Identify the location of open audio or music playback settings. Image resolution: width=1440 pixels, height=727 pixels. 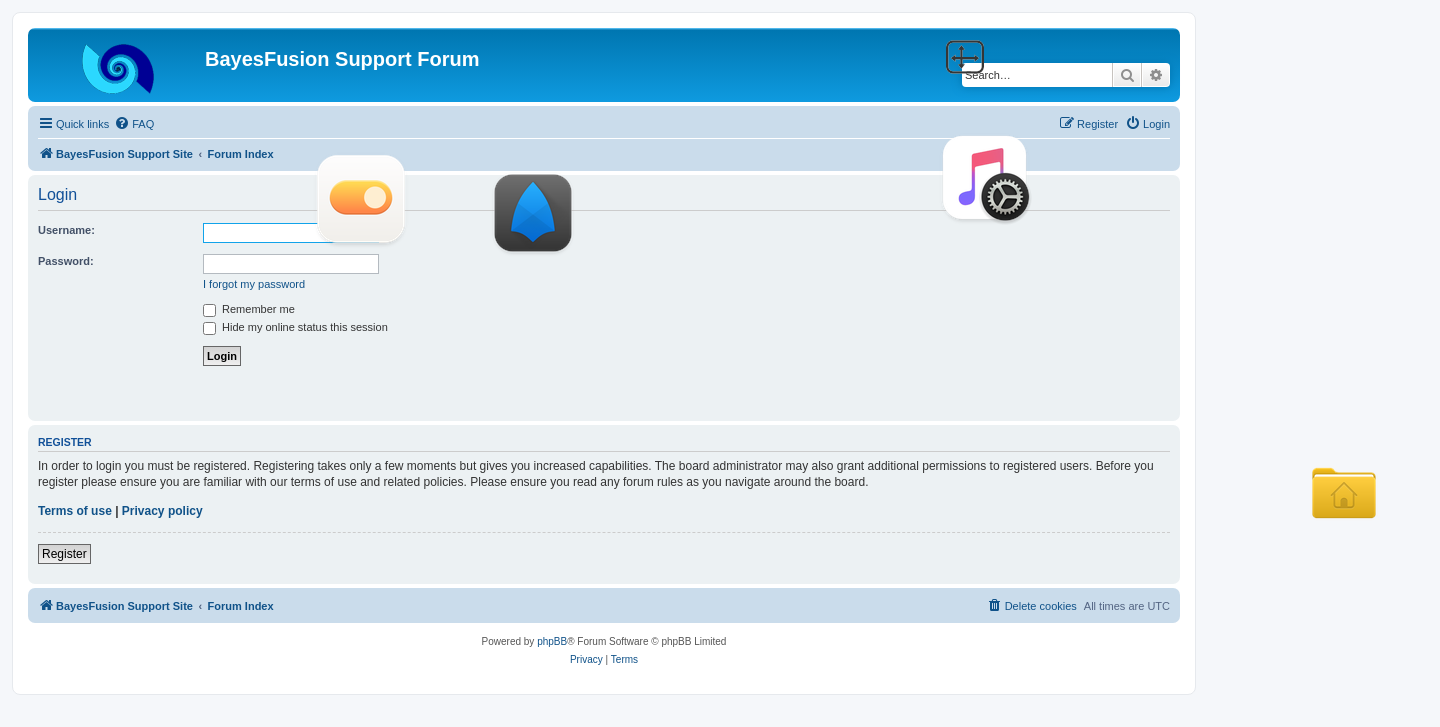
(984, 177).